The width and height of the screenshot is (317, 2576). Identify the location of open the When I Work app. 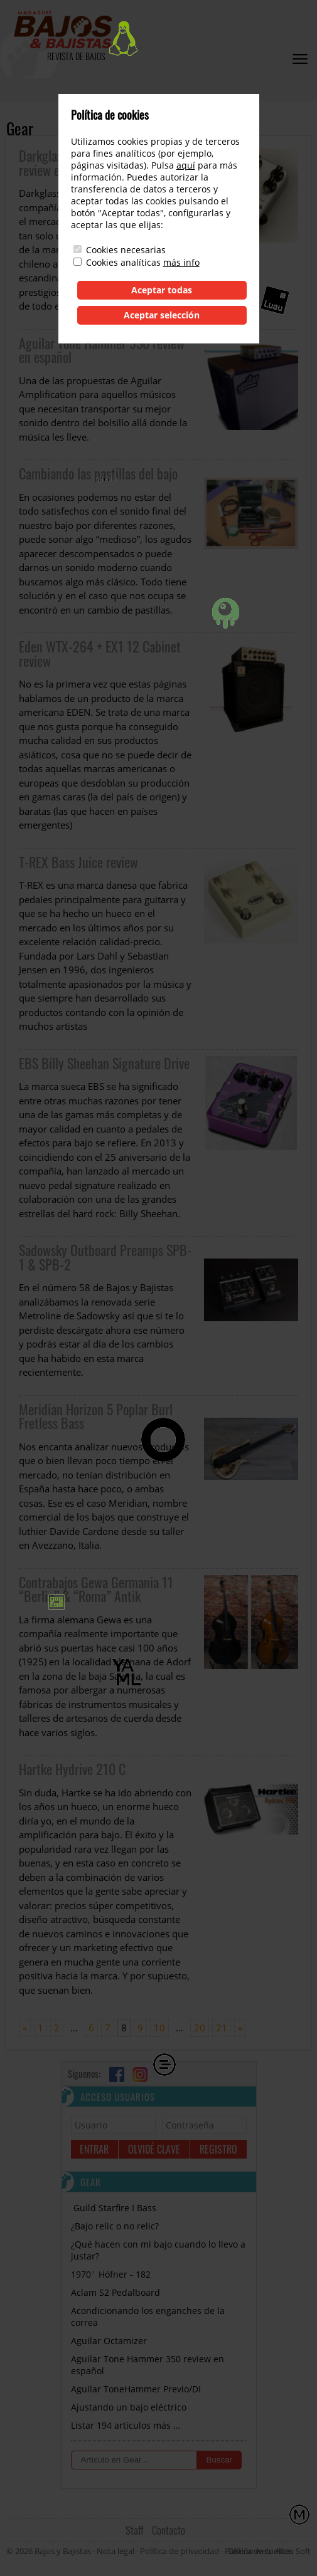
(164, 2065).